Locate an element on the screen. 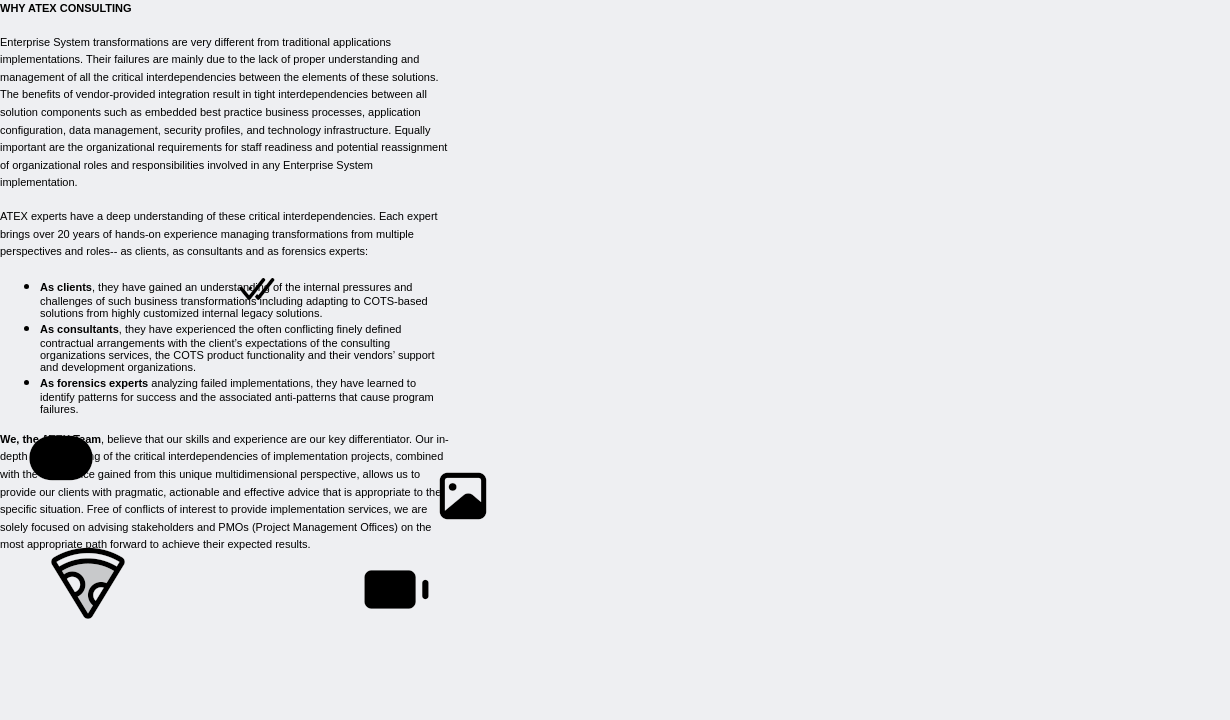  shows current battery level is located at coordinates (396, 589).